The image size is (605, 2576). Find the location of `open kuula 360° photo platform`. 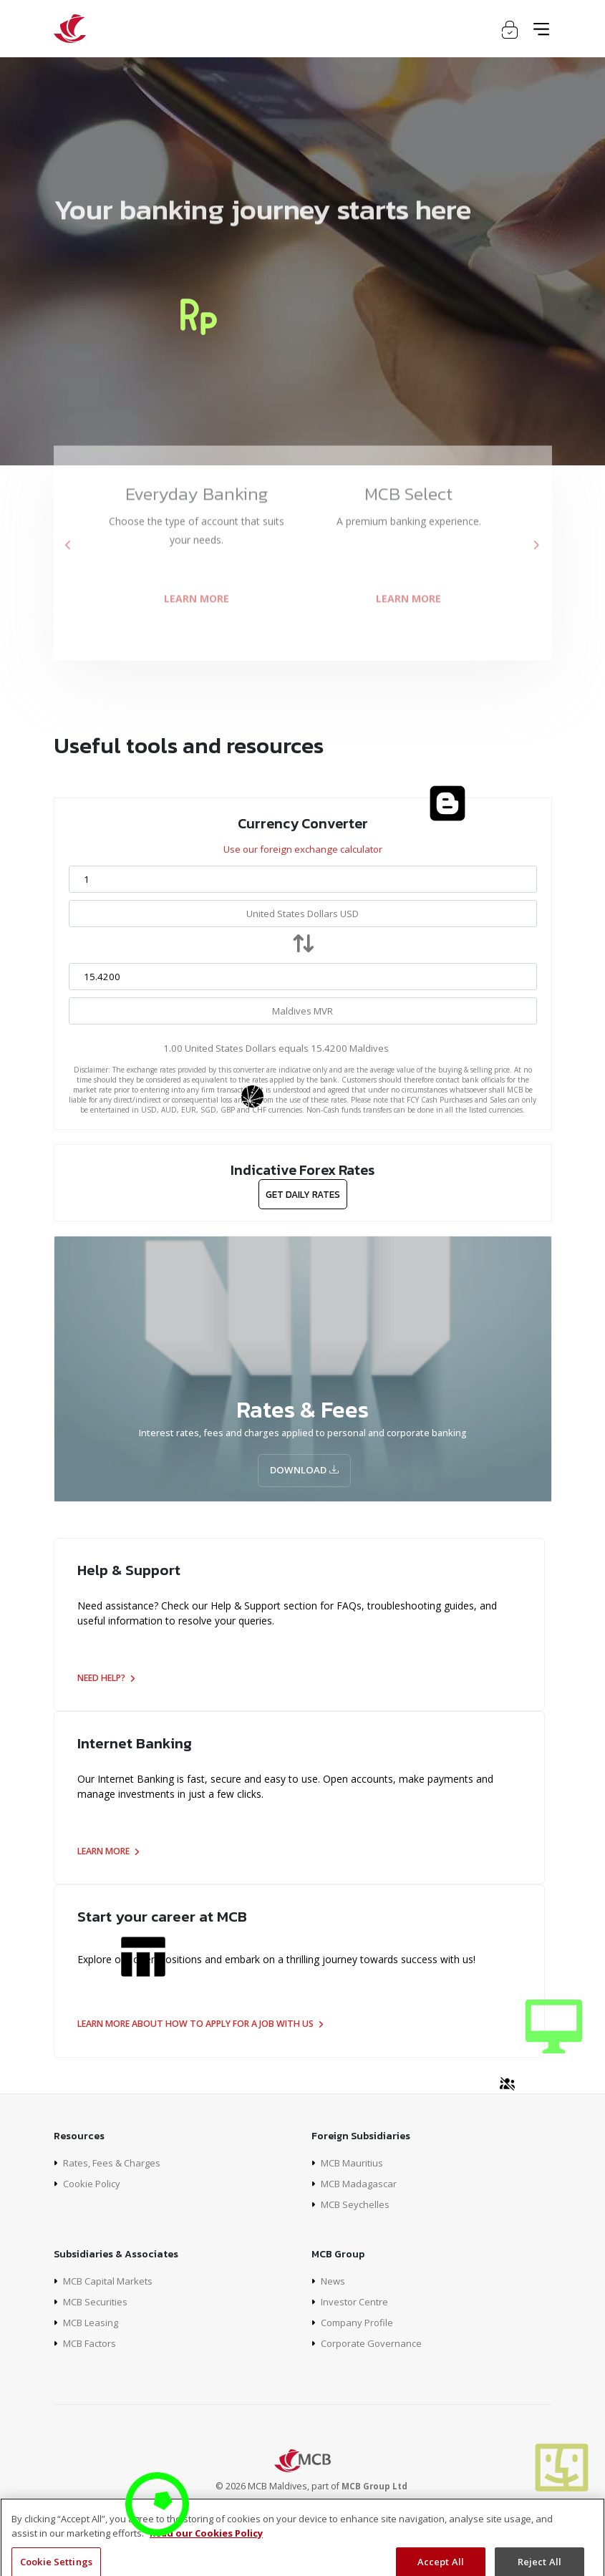

open kuula 360° photo platform is located at coordinates (157, 2504).